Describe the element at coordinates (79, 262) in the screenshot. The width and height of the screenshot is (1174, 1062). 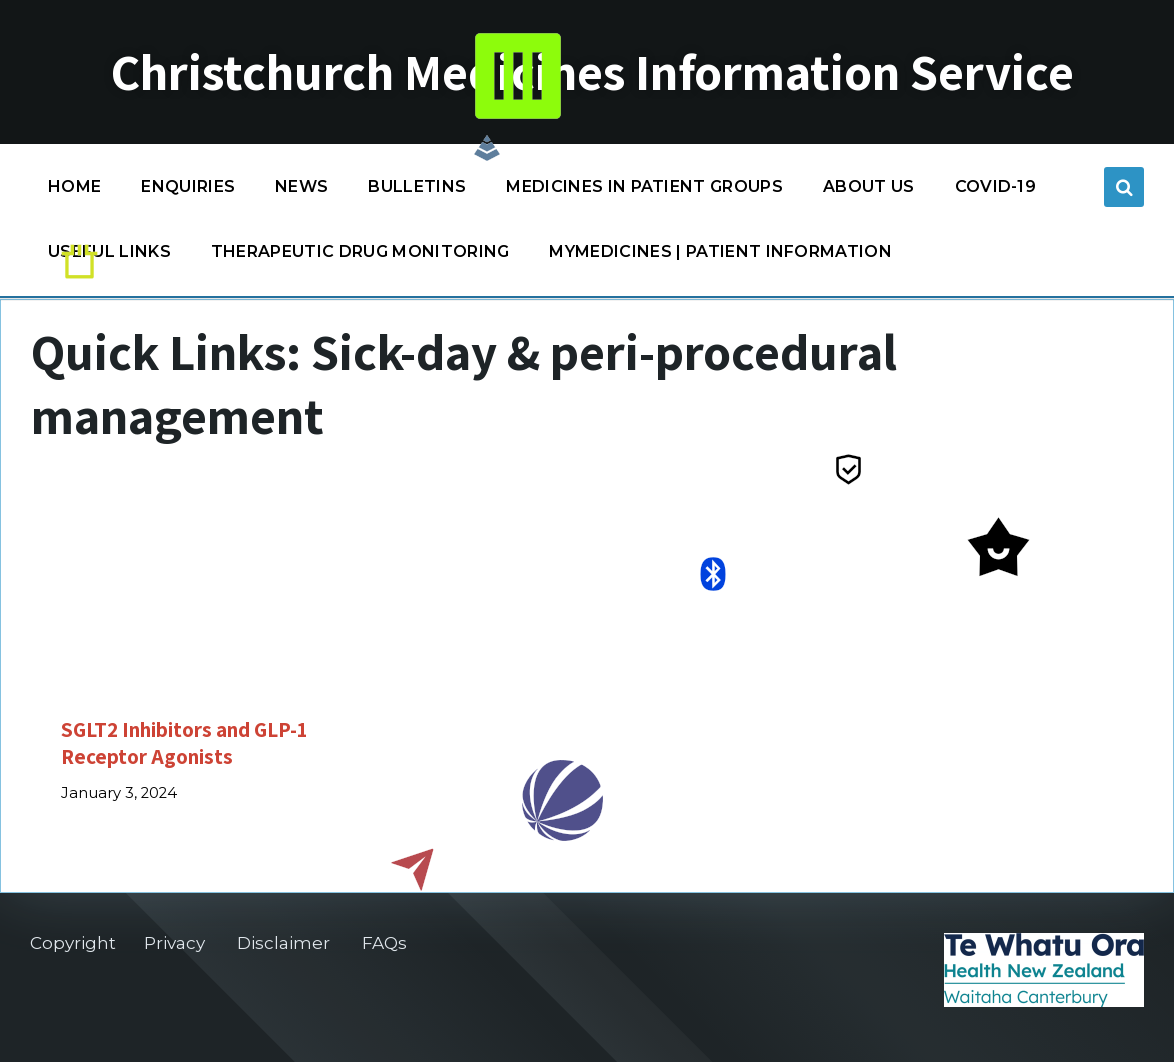
I see `connect to a sensor device` at that location.